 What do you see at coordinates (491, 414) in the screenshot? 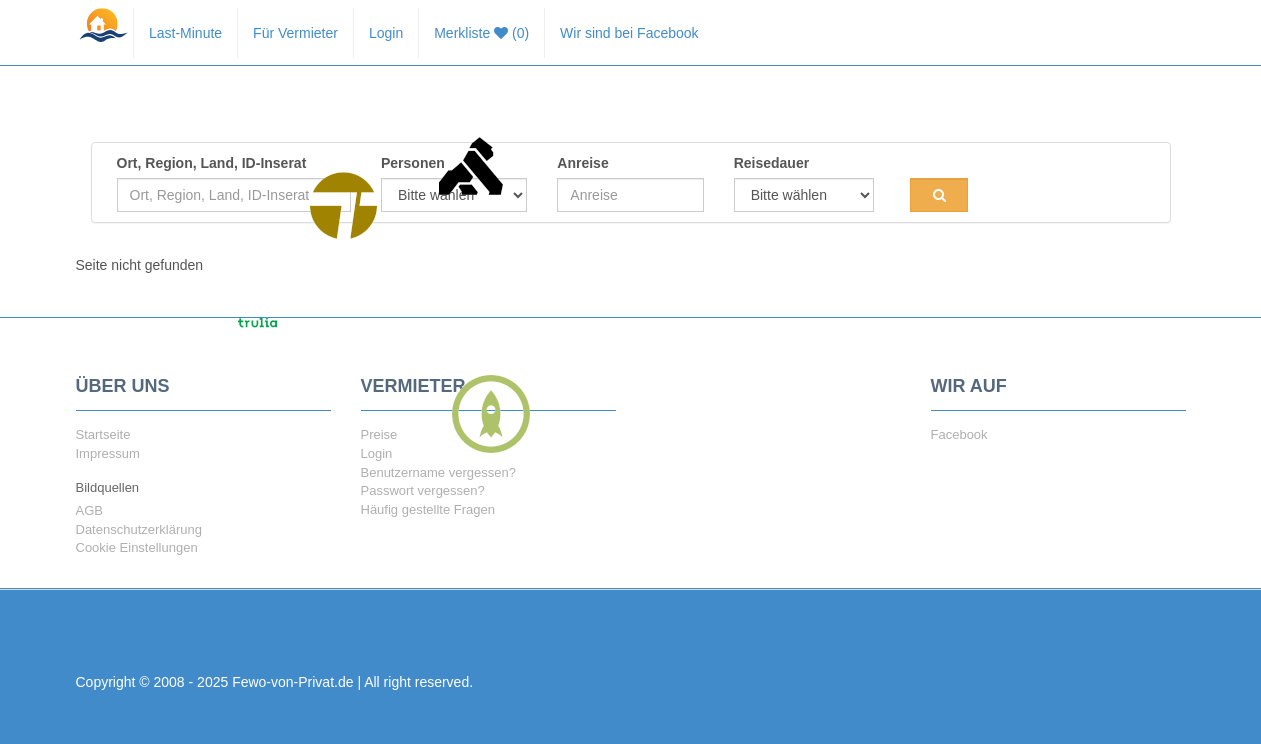
I see `visit proto.io website or app` at bounding box center [491, 414].